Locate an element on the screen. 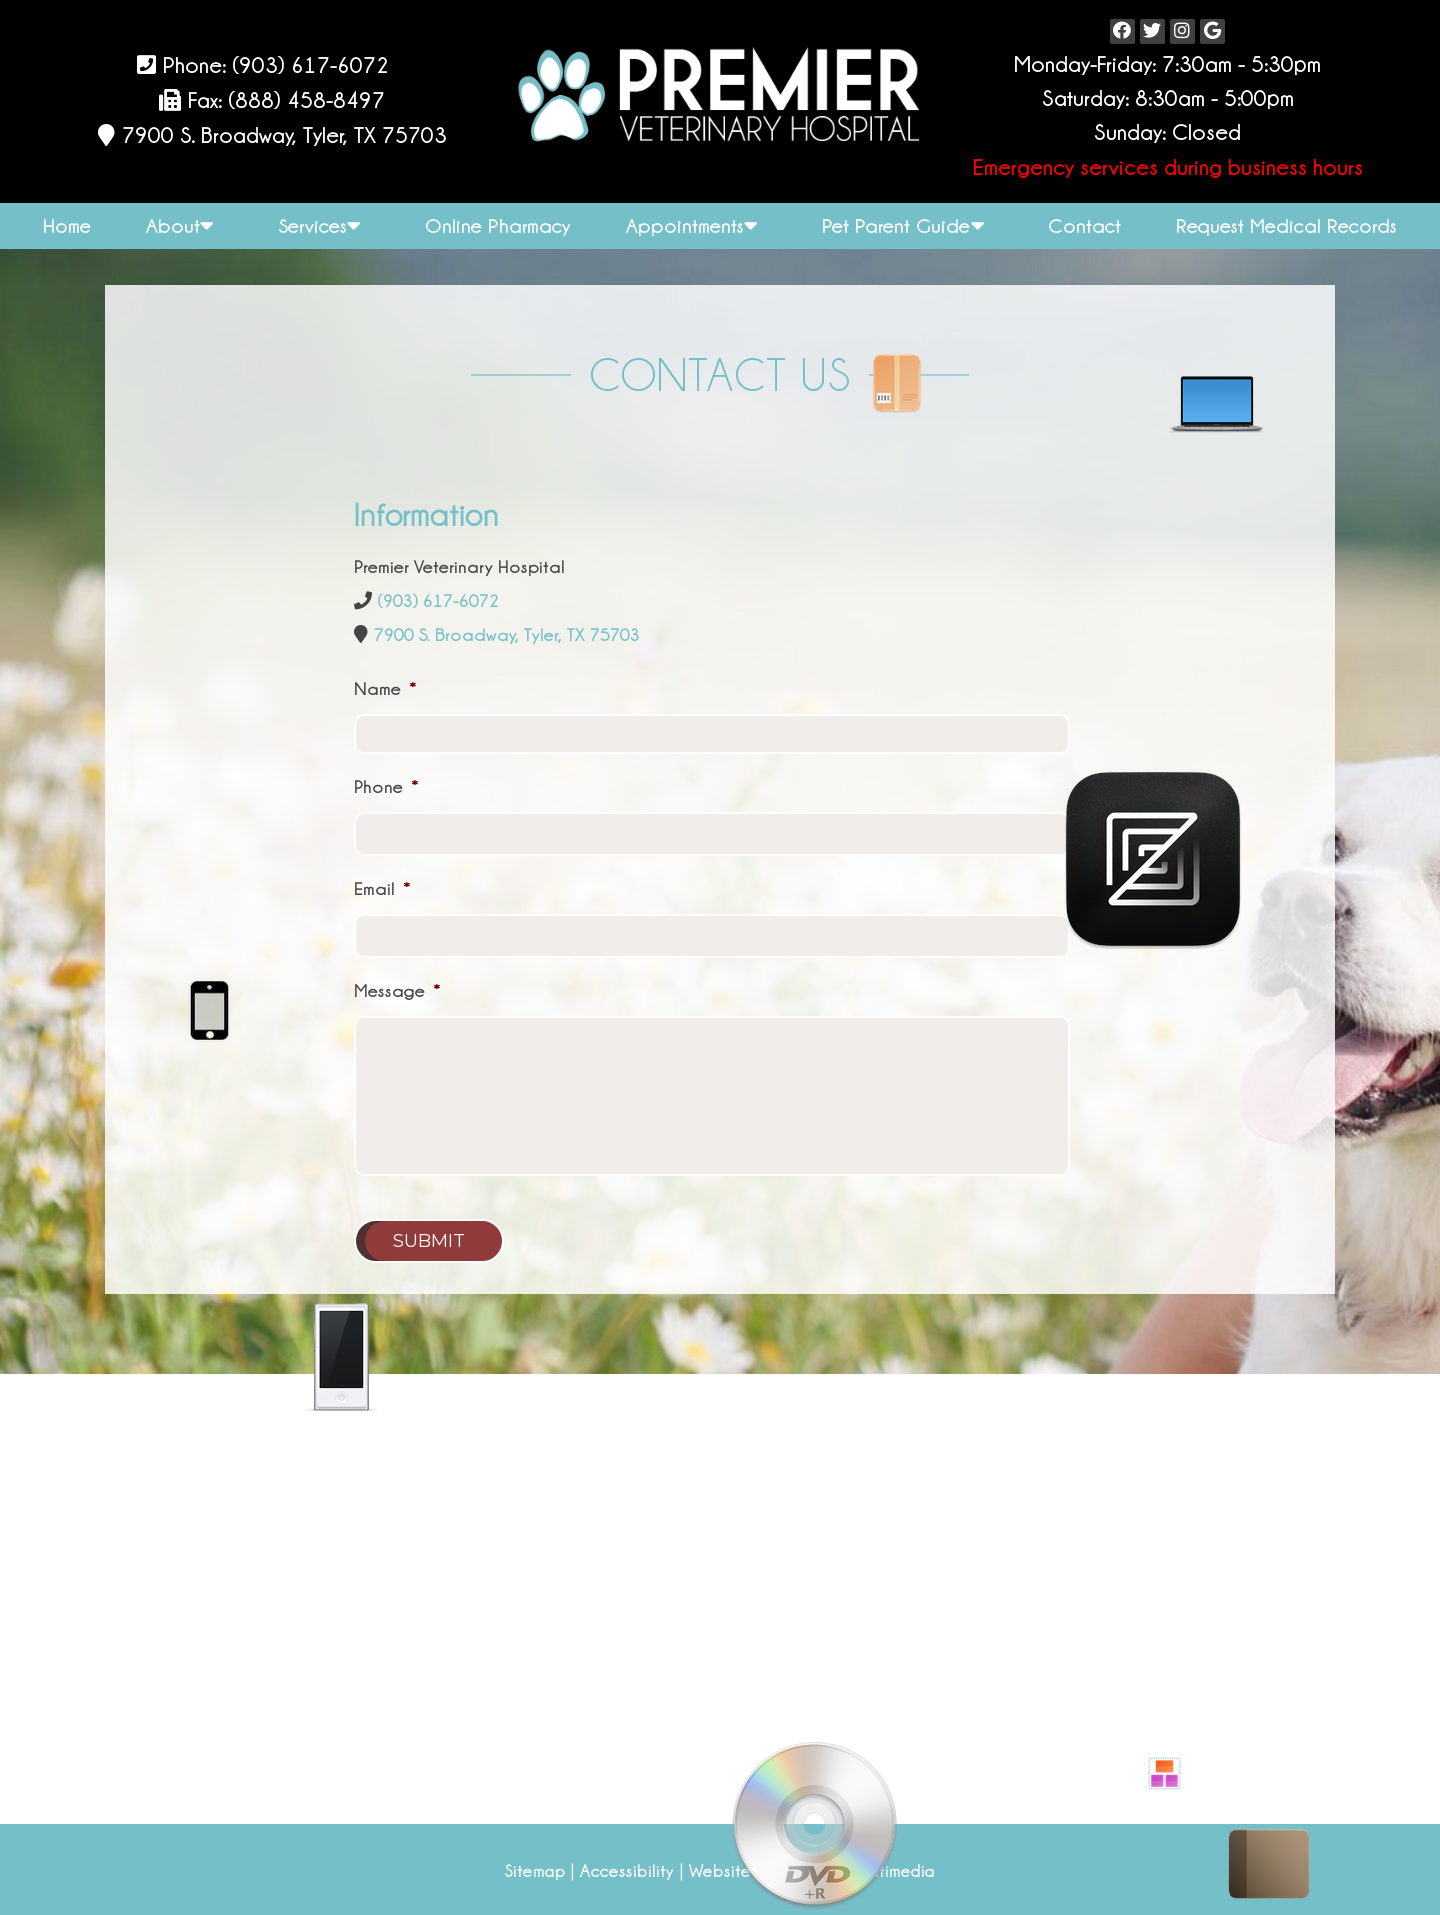 The width and height of the screenshot is (1440, 1915). indicates a connected iPod nano device is located at coordinates (341, 1357).